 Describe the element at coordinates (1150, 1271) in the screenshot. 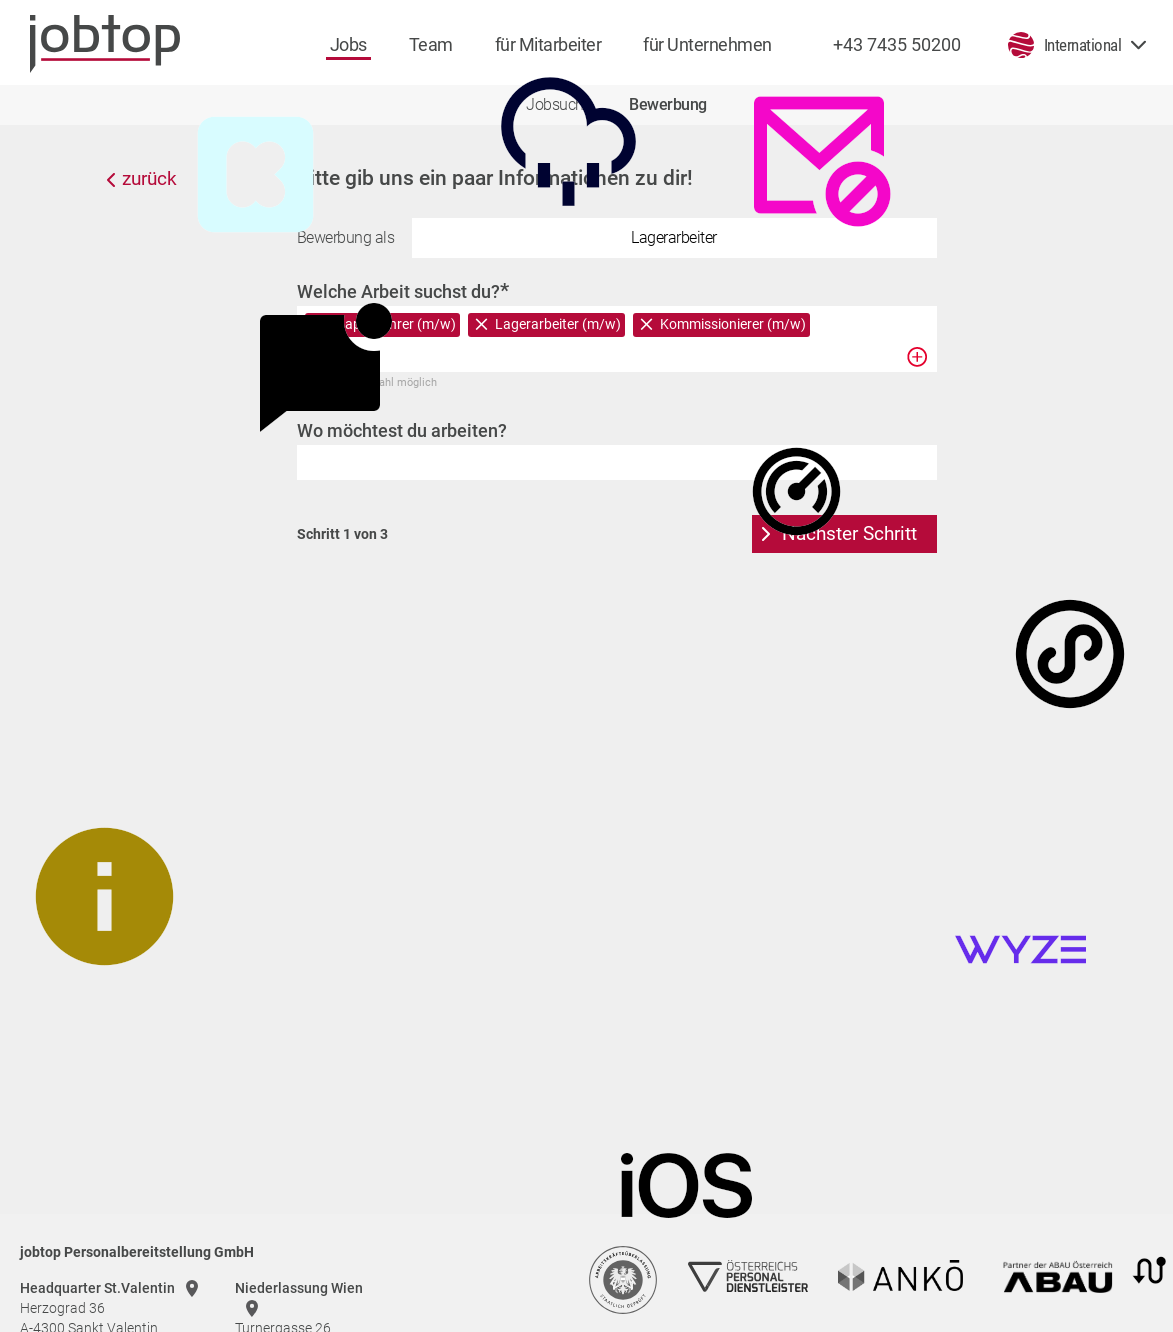

I see `view directions or navigation route` at that location.